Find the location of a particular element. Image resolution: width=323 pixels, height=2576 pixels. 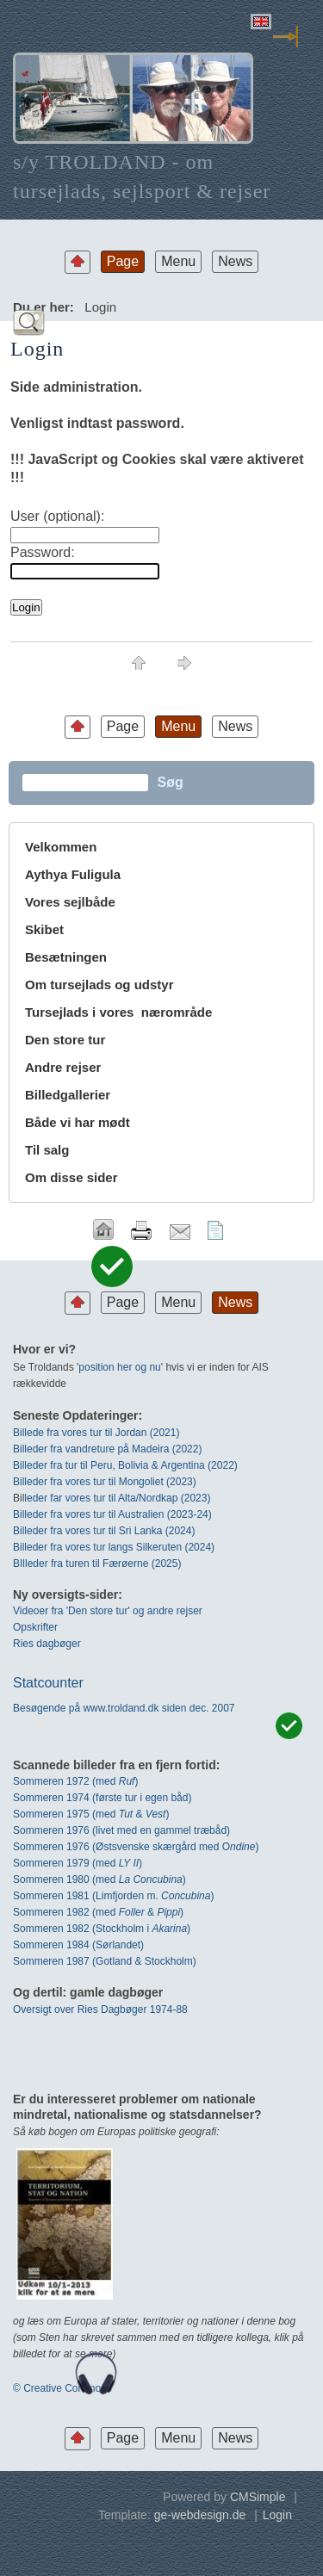

skip to the last item in a list or queue is located at coordinates (285, 36).